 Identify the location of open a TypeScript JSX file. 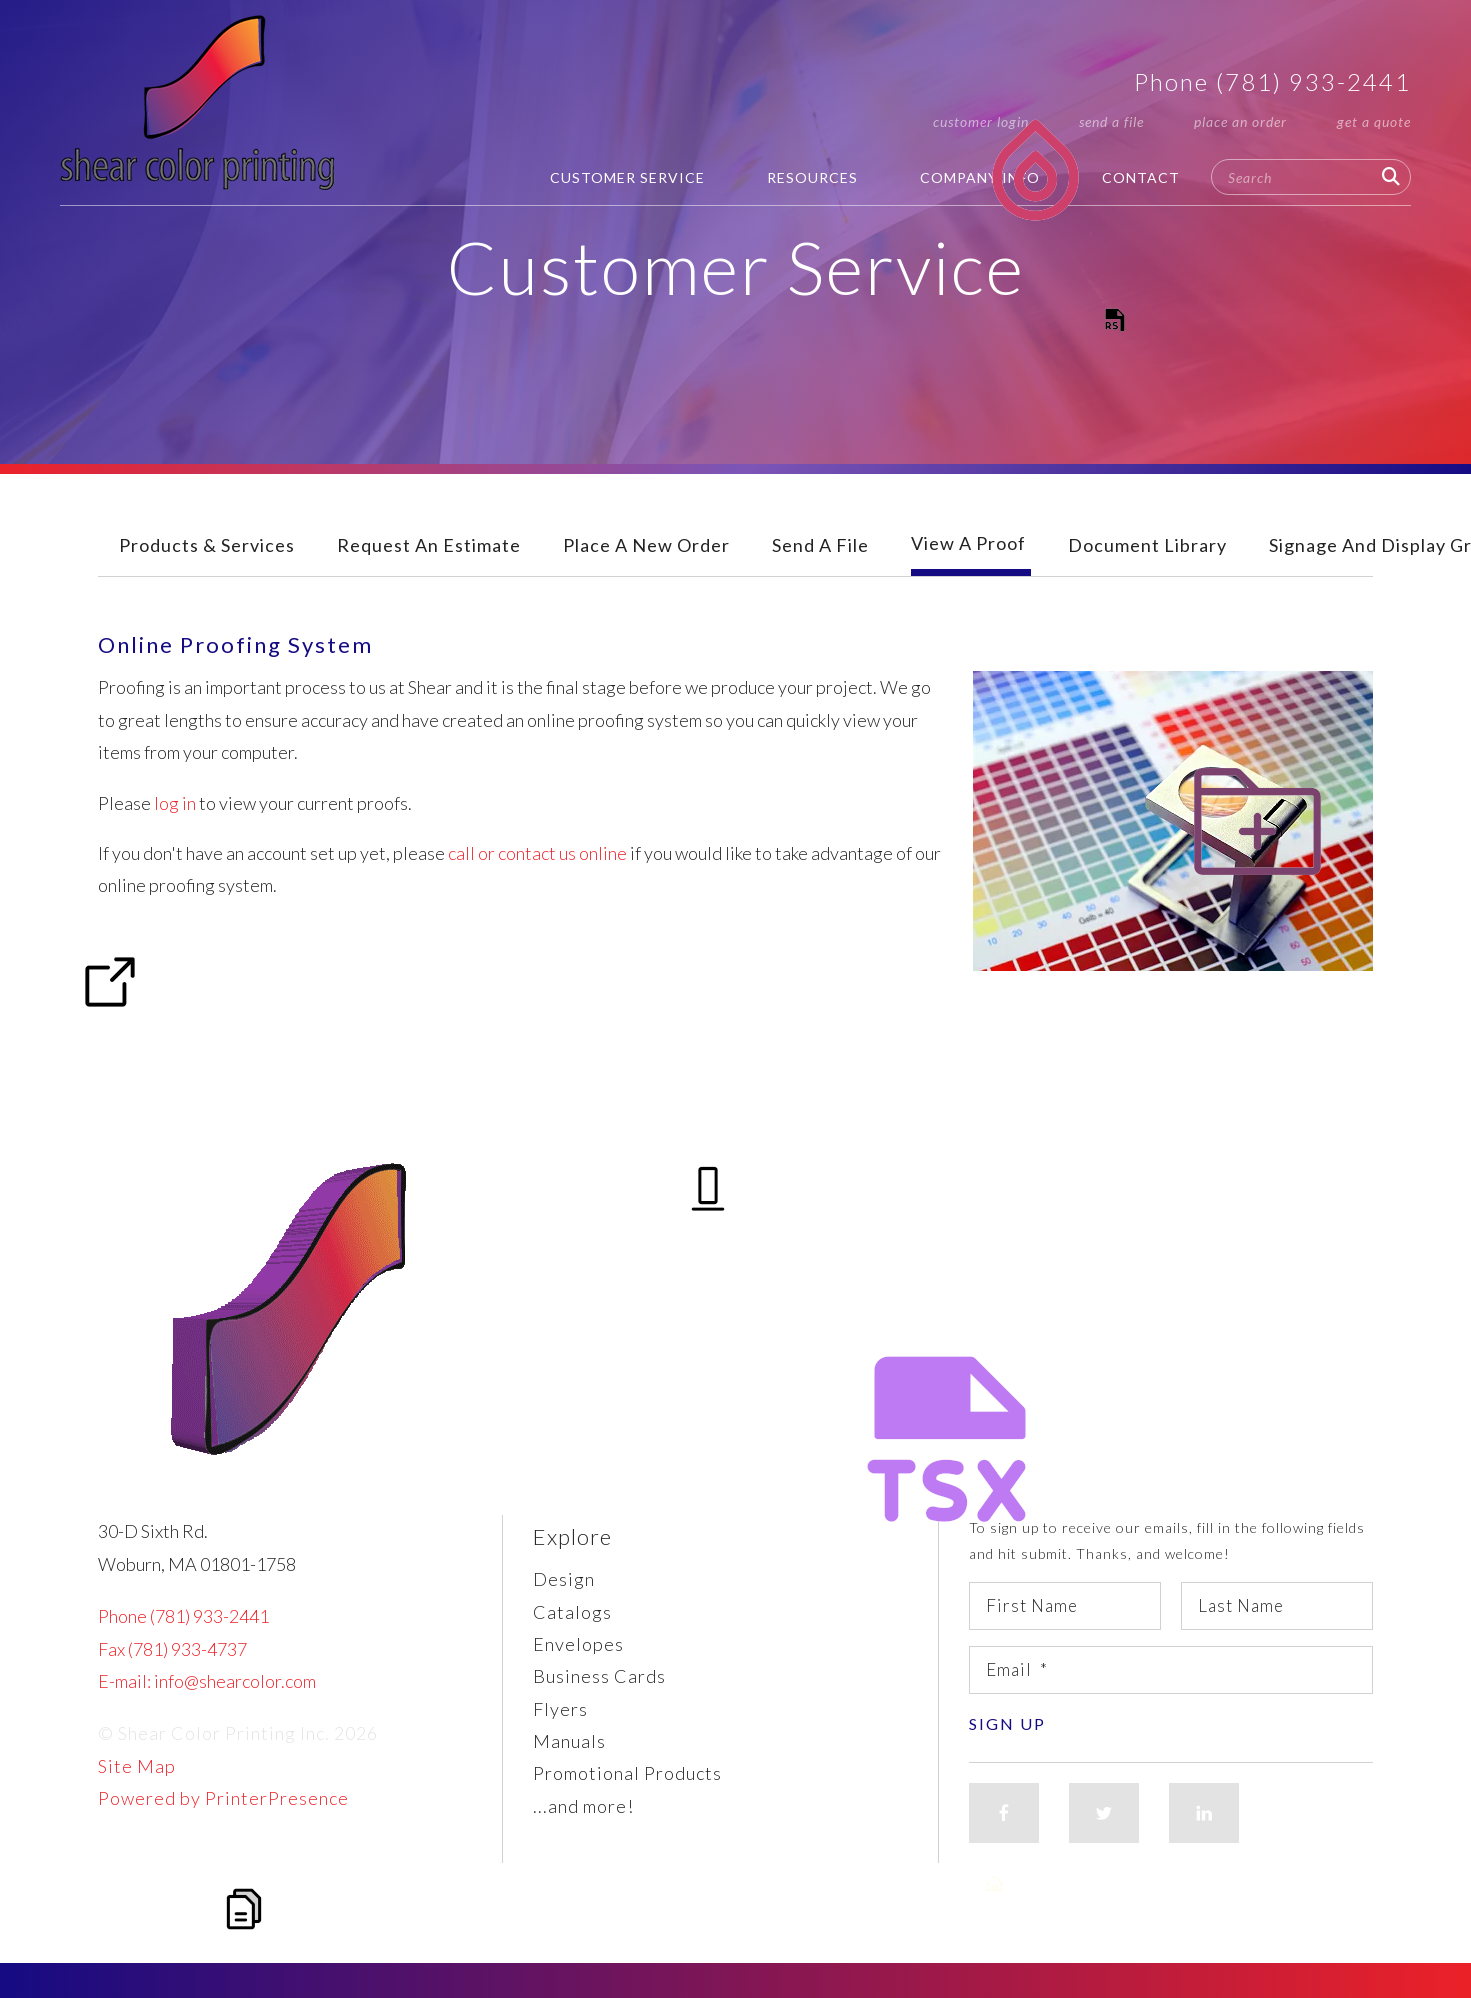
(950, 1446).